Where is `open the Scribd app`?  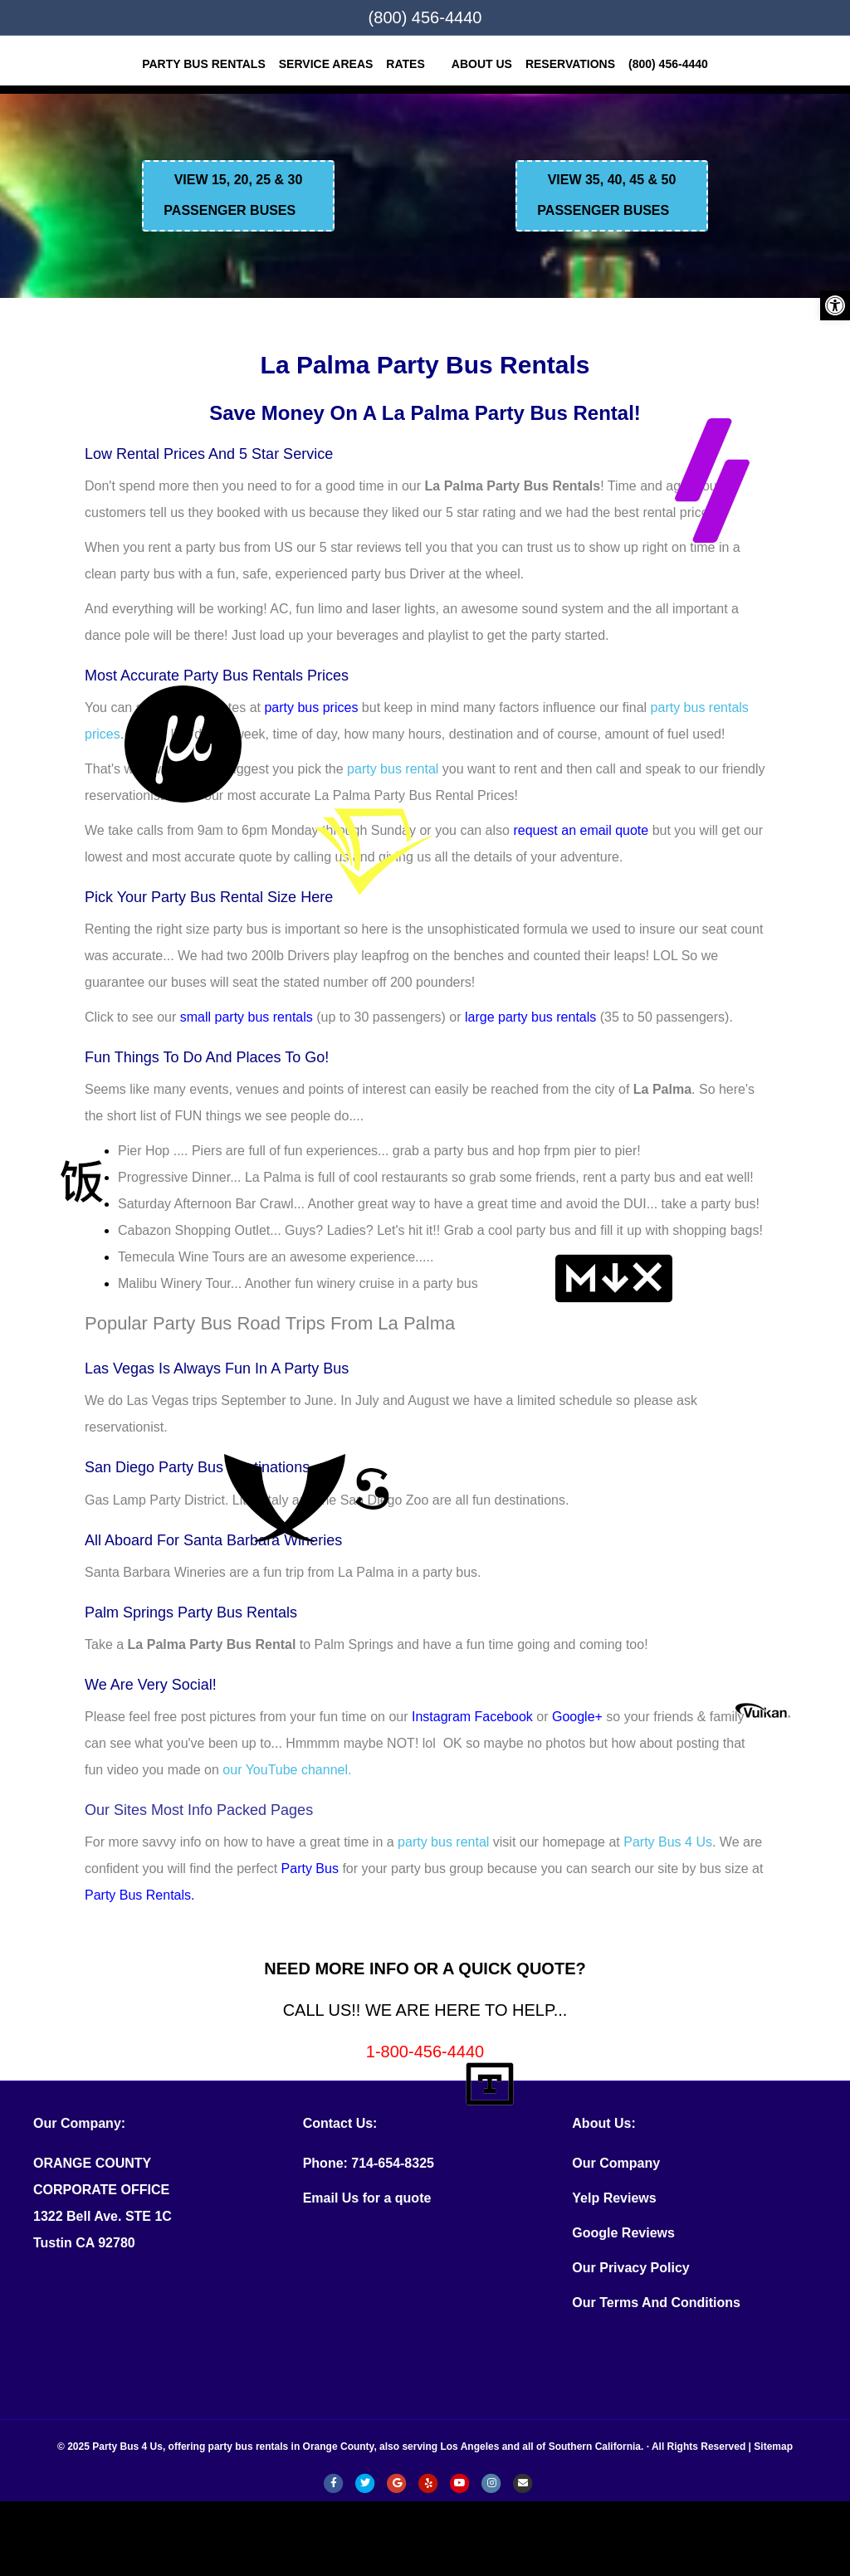 open the Scribd app is located at coordinates (372, 1489).